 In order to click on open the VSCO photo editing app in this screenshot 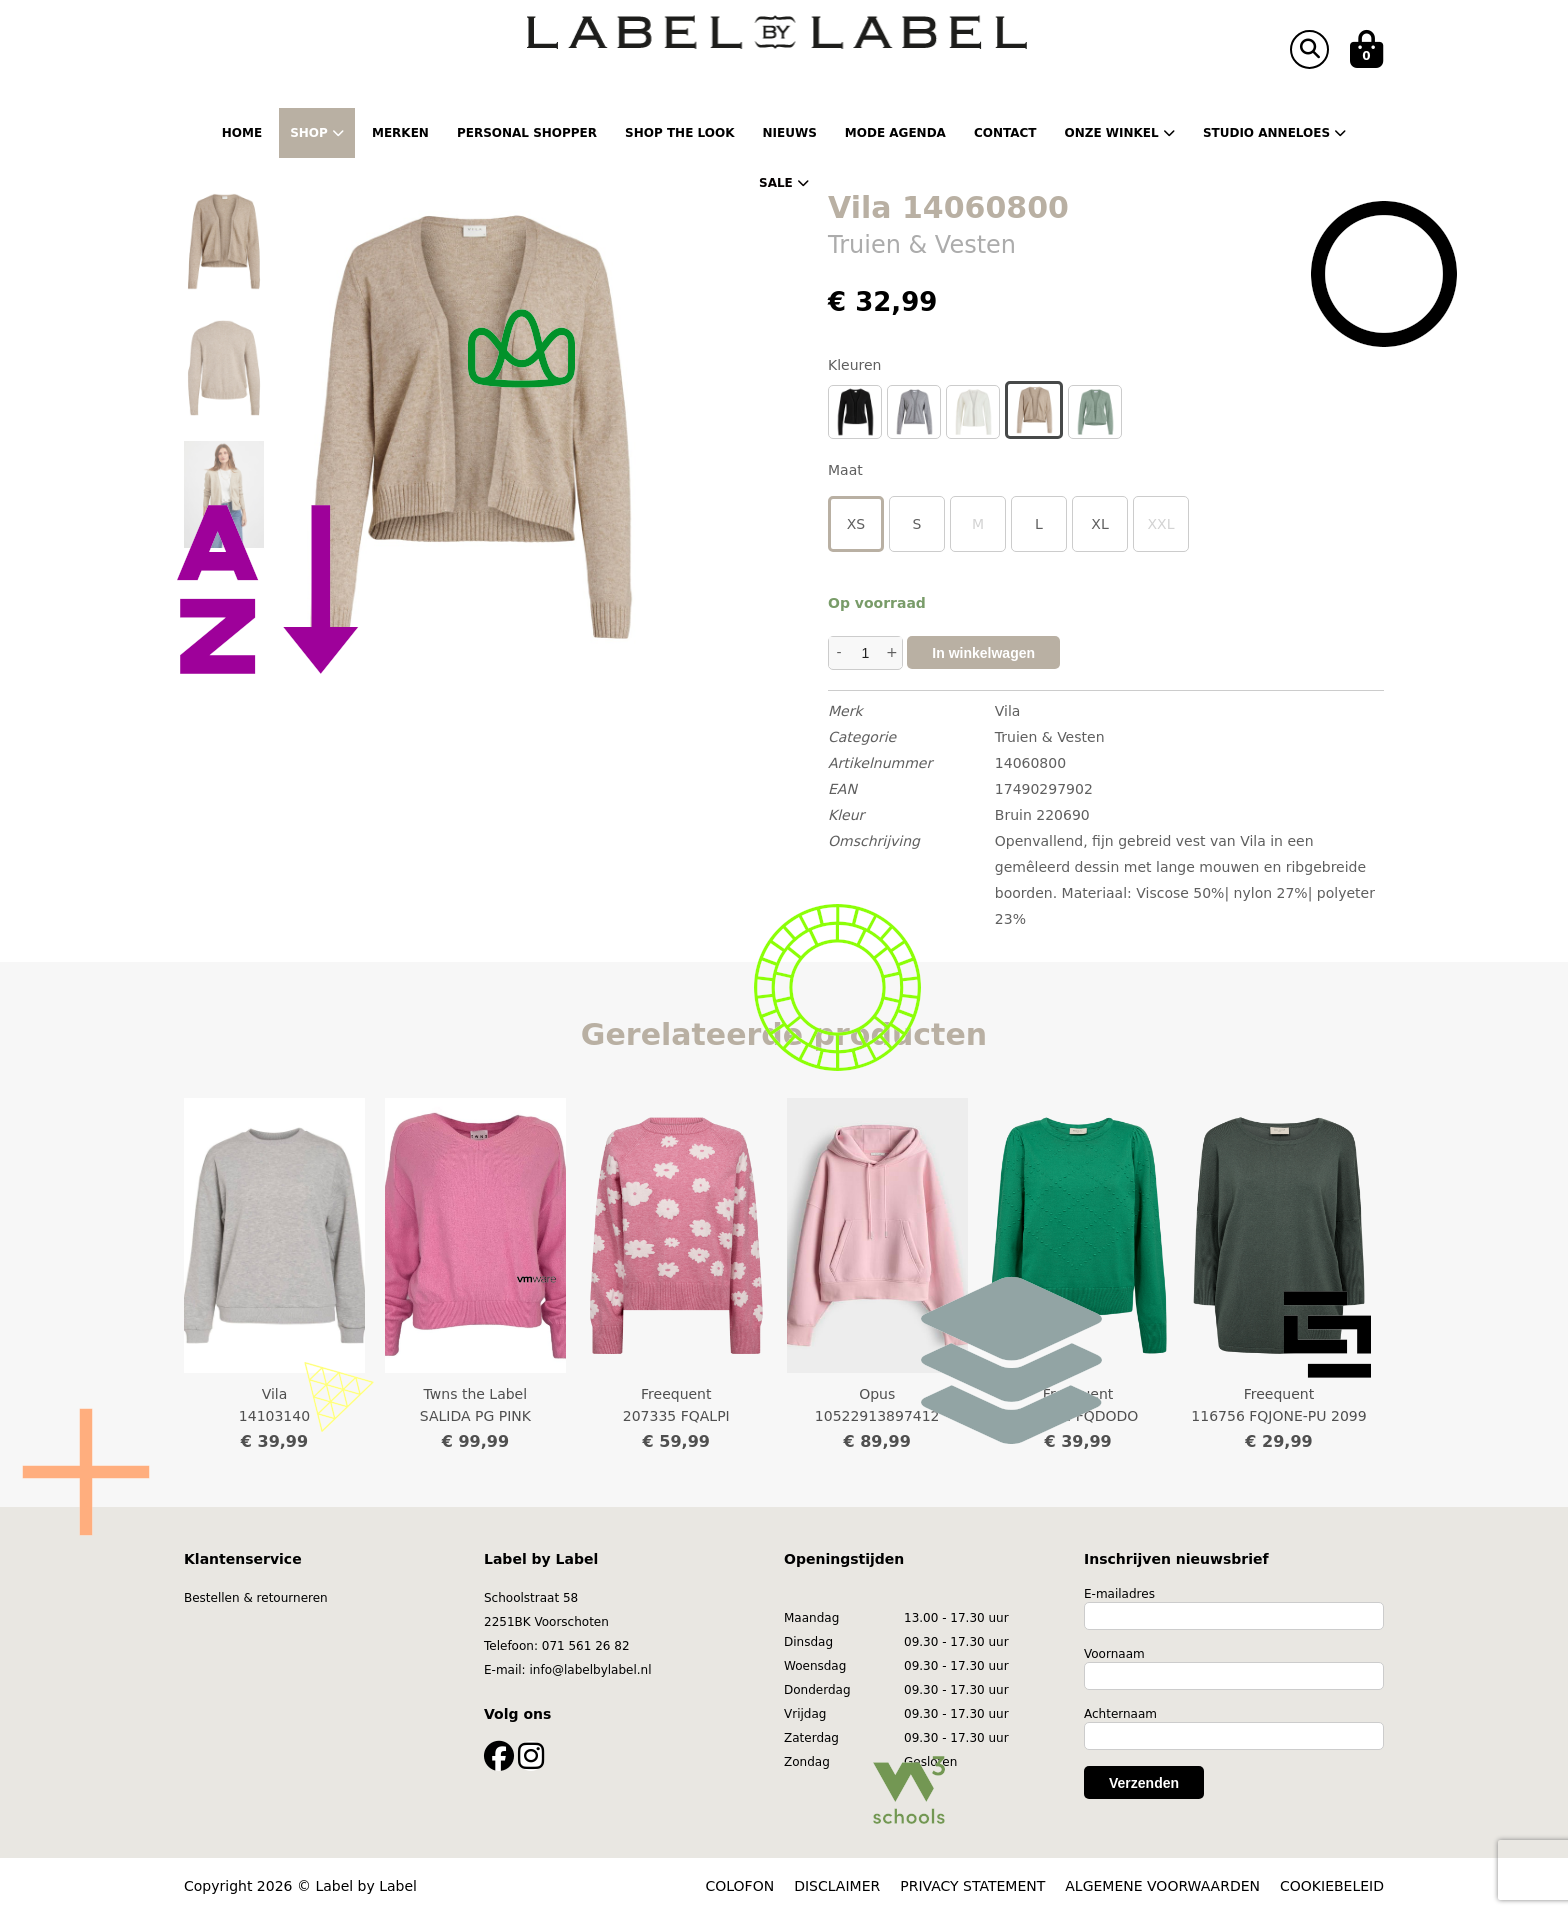, I will do `click(837, 987)`.